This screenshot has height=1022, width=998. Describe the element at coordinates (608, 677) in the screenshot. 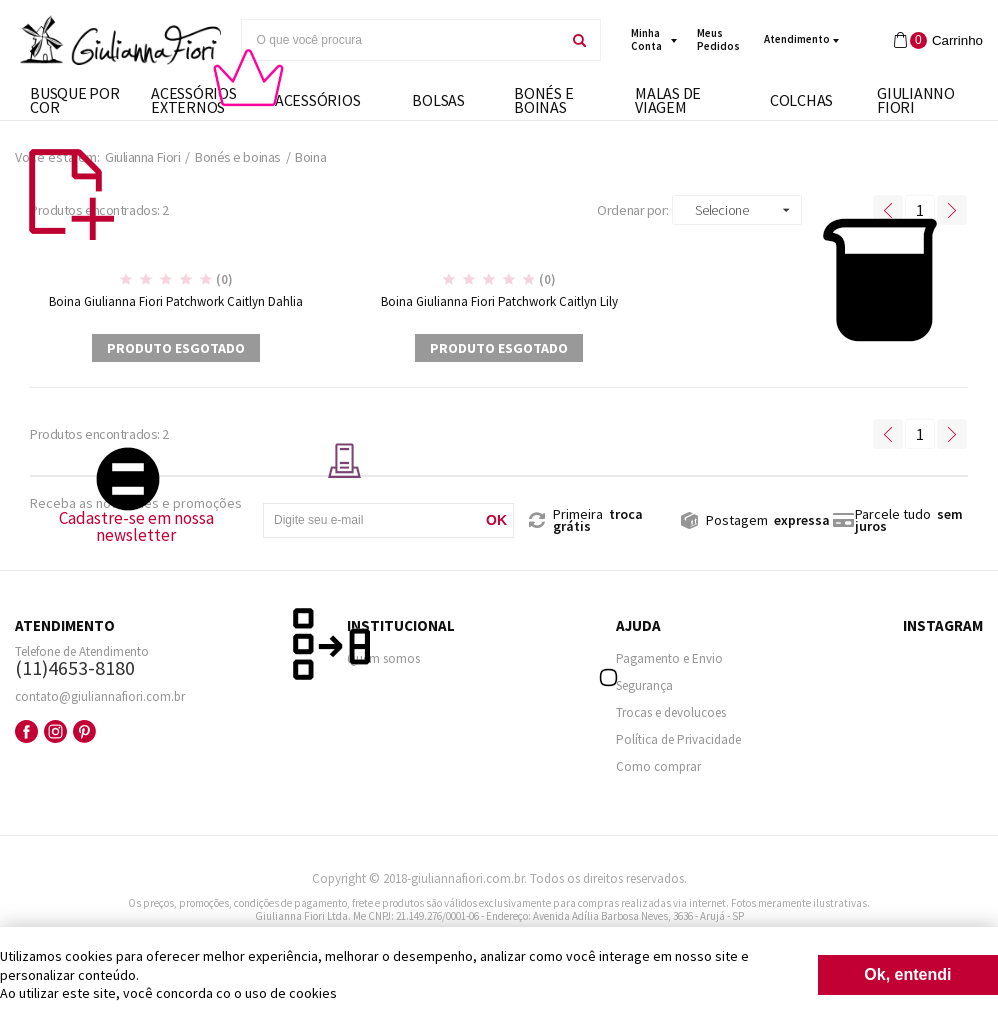

I see `placeholder shape for app icons or thumbnails` at that location.